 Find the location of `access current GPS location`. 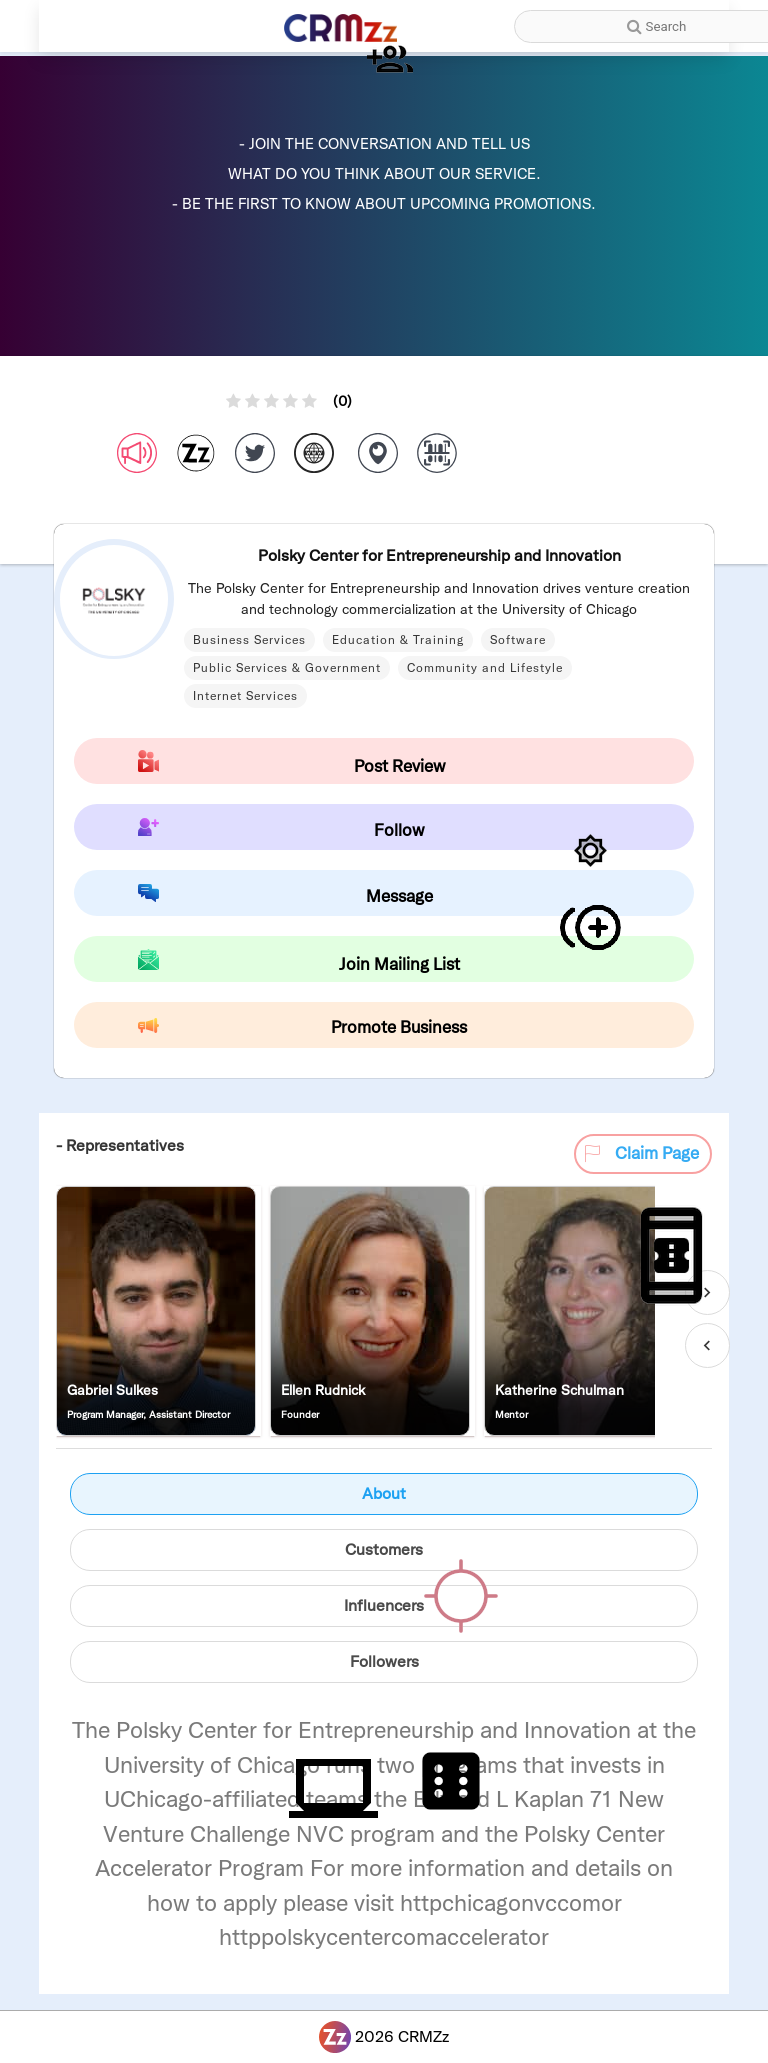

access current GPS location is located at coordinates (461, 1596).